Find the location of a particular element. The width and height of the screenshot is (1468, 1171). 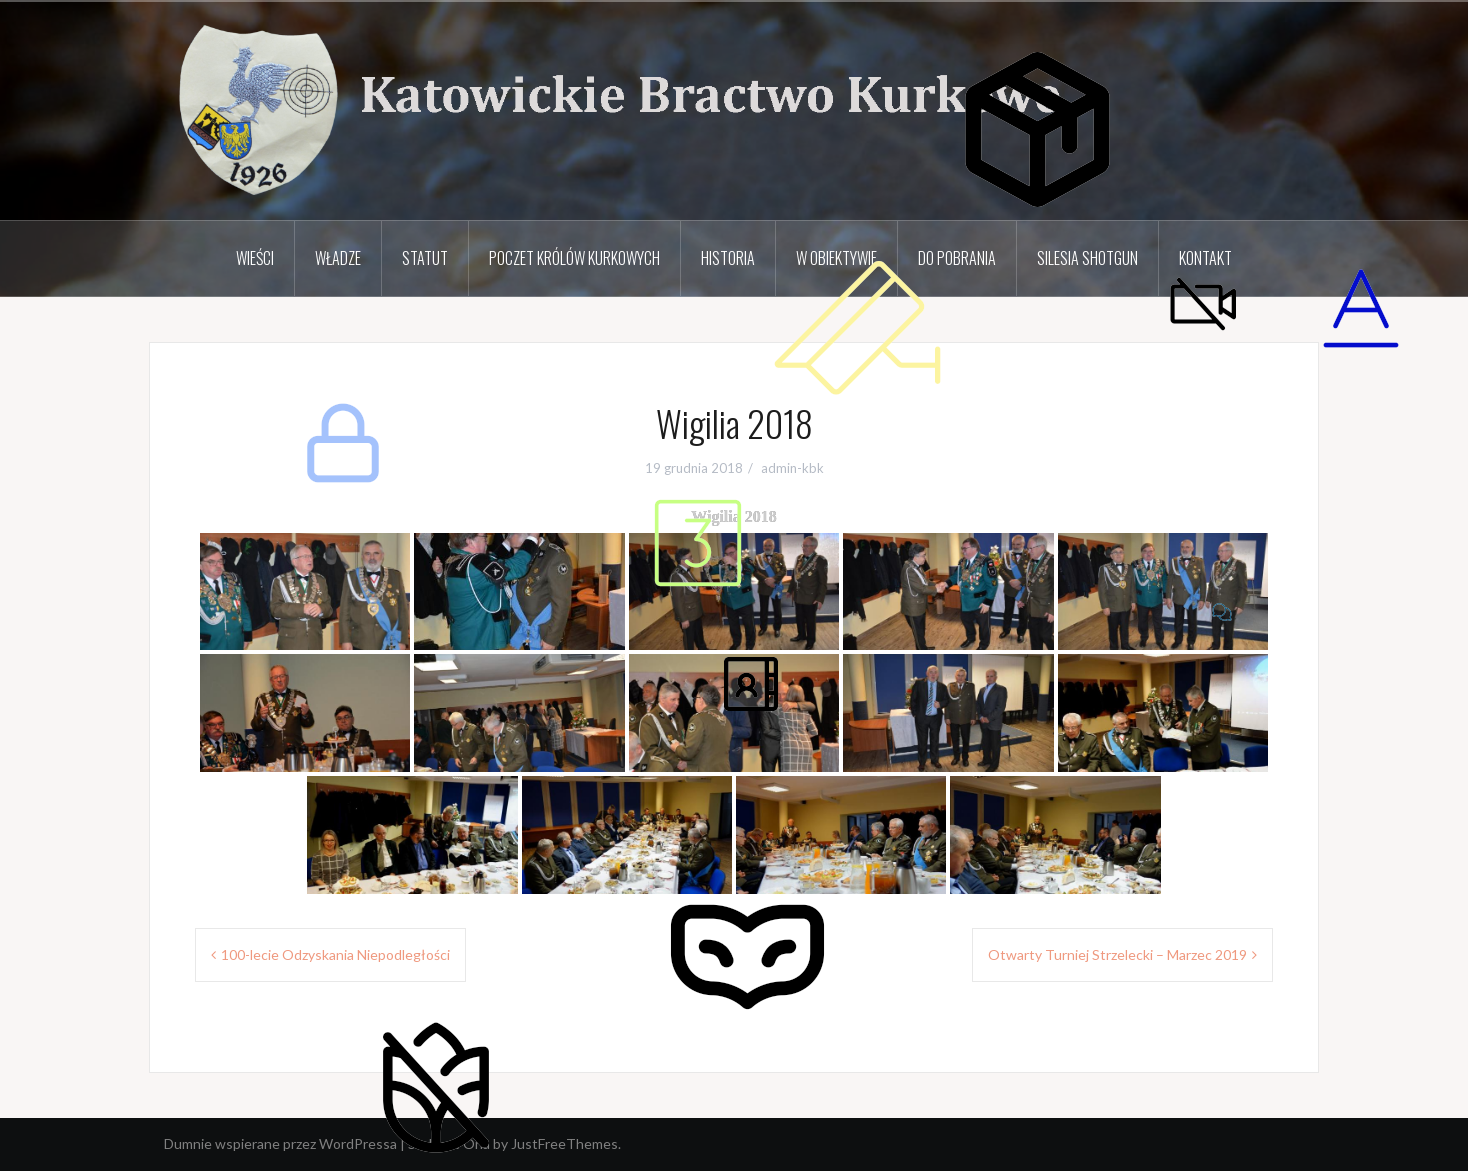

indicates gluten-free or grain-free option is located at coordinates (436, 1090).